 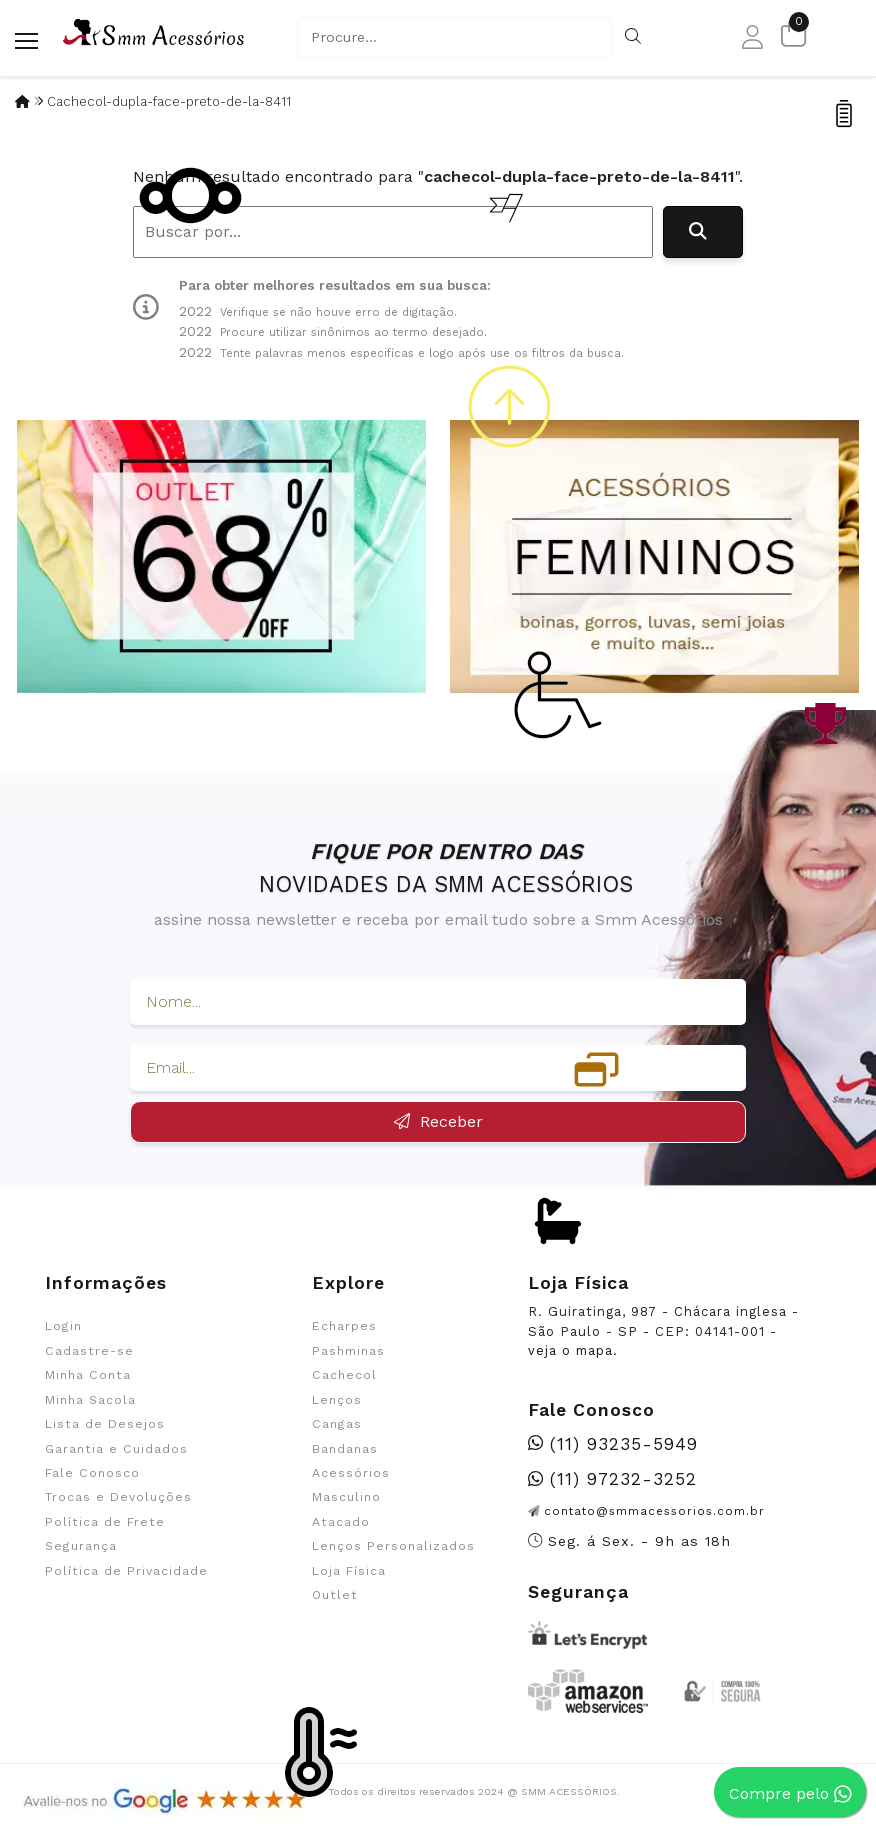 What do you see at coordinates (312, 1752) in the screenshot?
I see `indicates high temperature or heat warning` at bounding box center [312, 1752].